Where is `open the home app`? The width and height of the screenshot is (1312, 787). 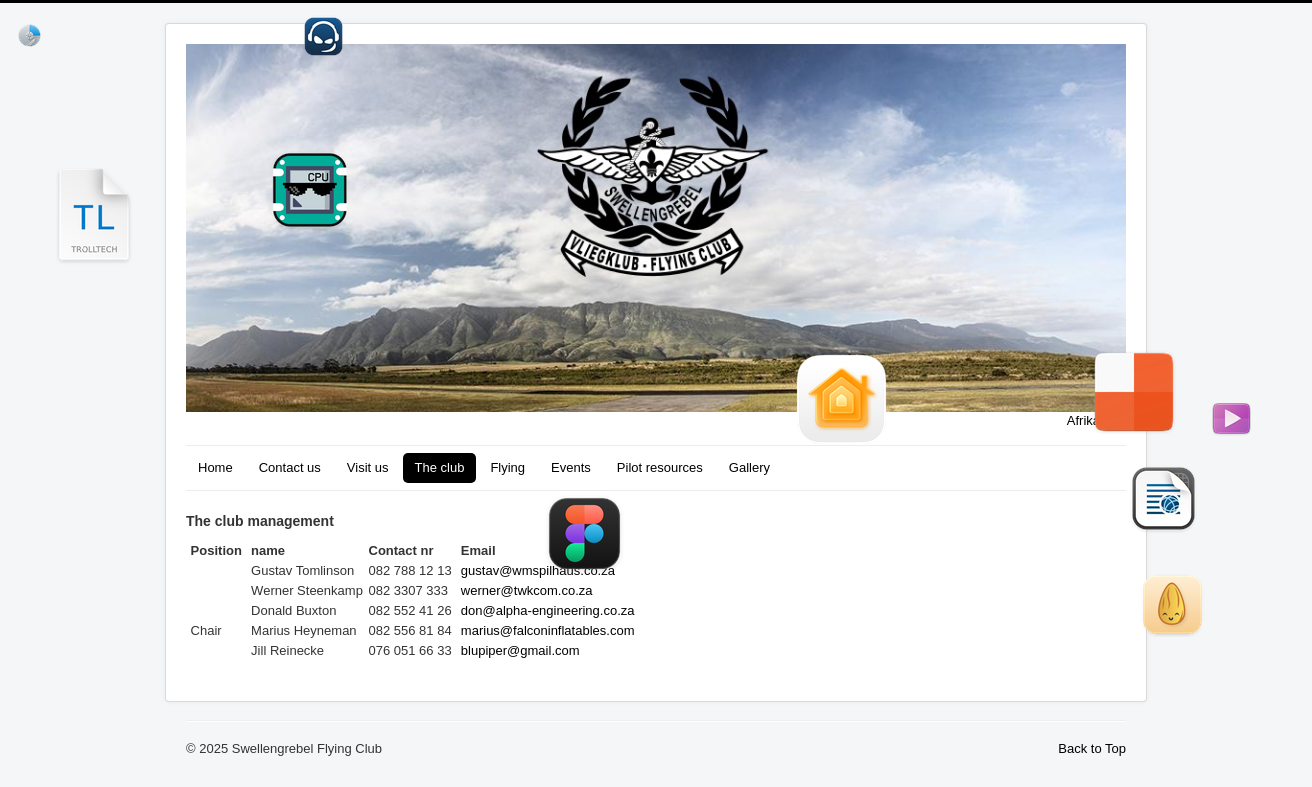
open the home app is located at coordinates (841, 399).